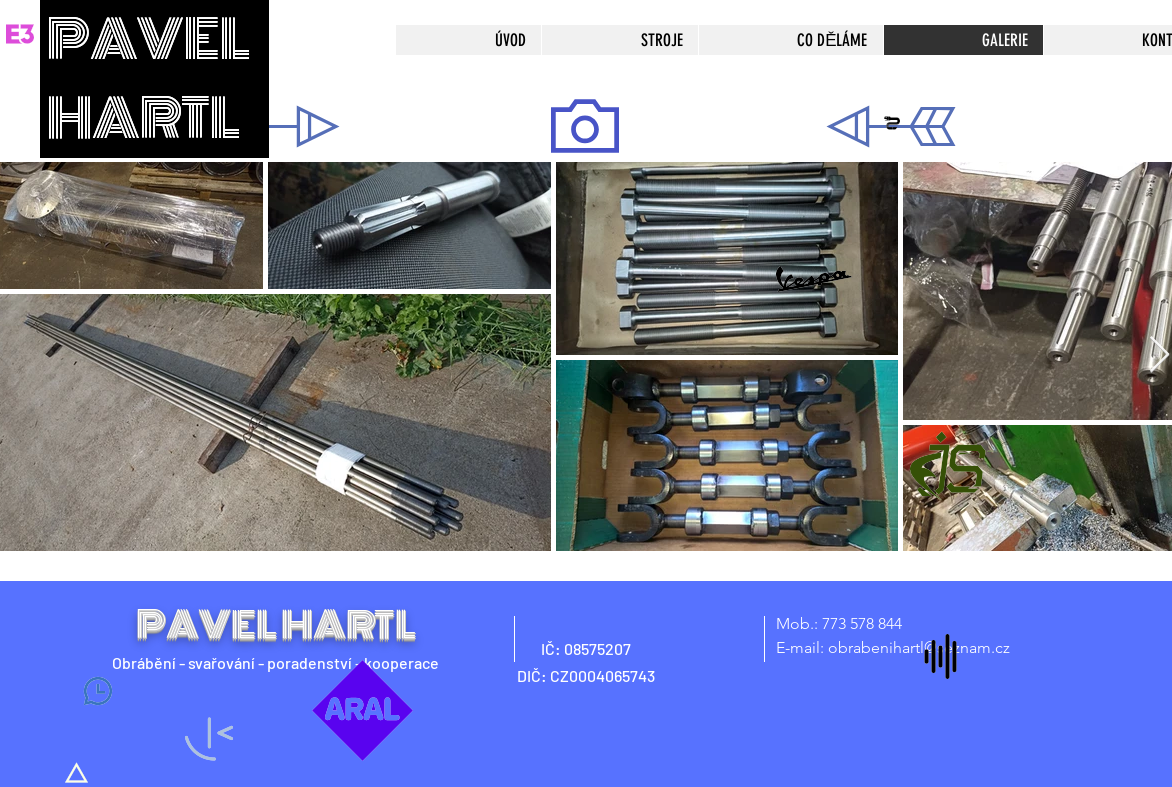  What do you see at coordinates (940, 656) in the screenshot?
I see `open clyp audio sharing platform` at bounding box center [940, 656].